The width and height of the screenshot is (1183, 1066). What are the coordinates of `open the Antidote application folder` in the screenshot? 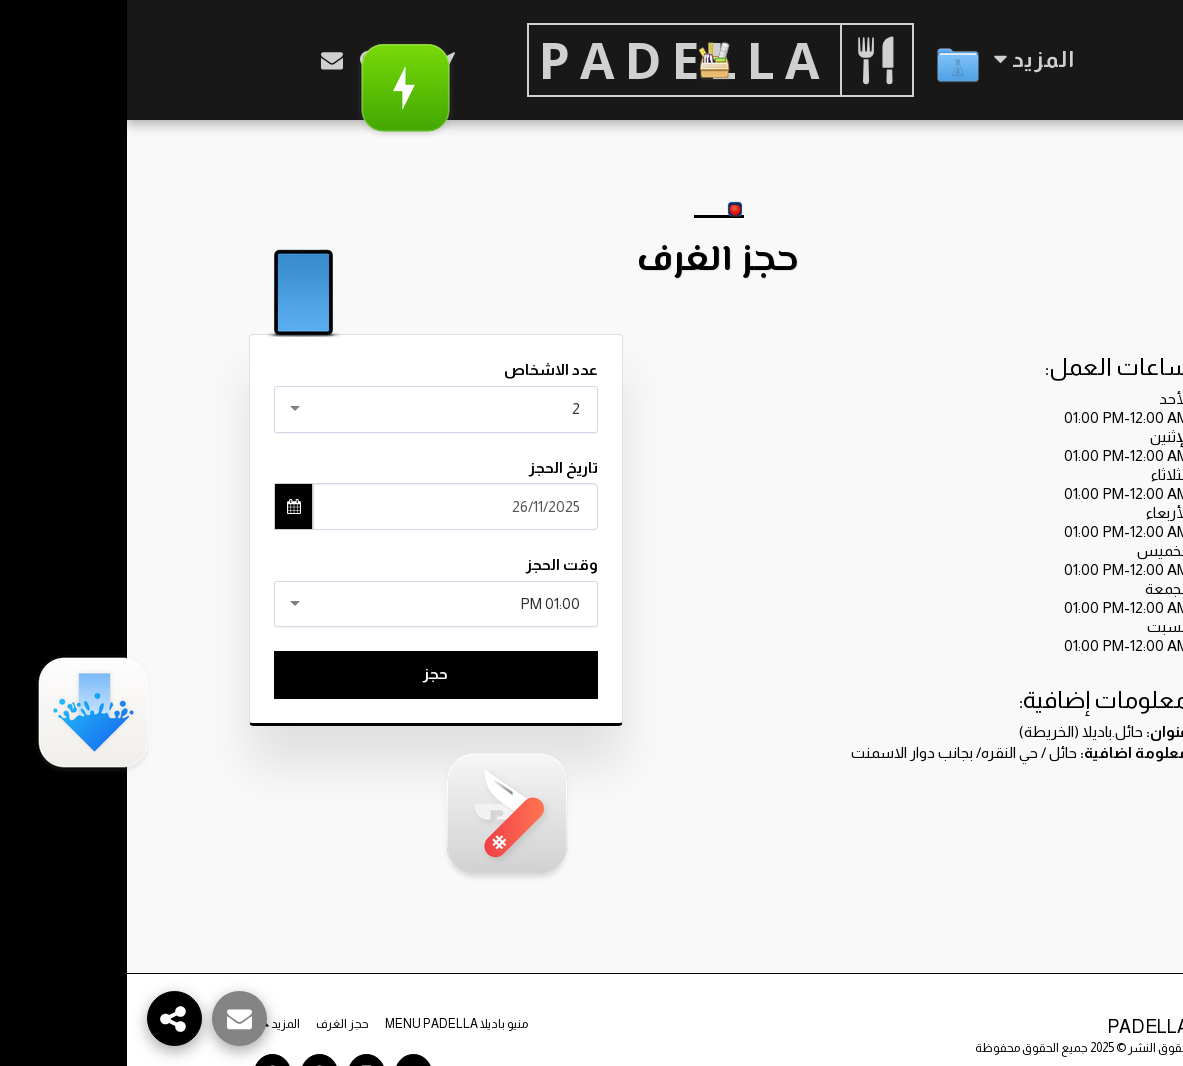 It's located at (958, 65).